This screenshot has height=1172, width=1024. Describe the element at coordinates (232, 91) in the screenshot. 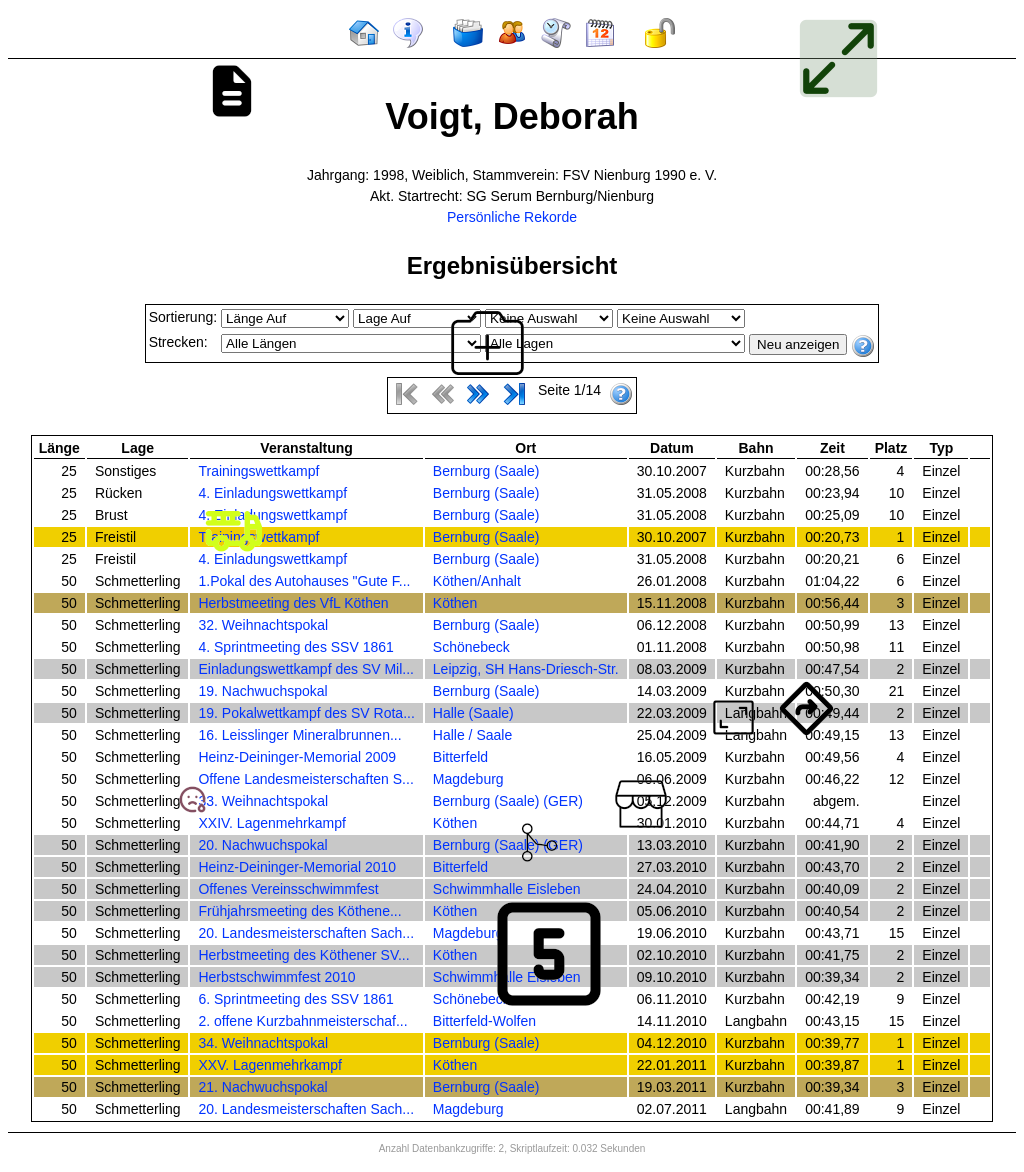

I see `view document details` at that location.